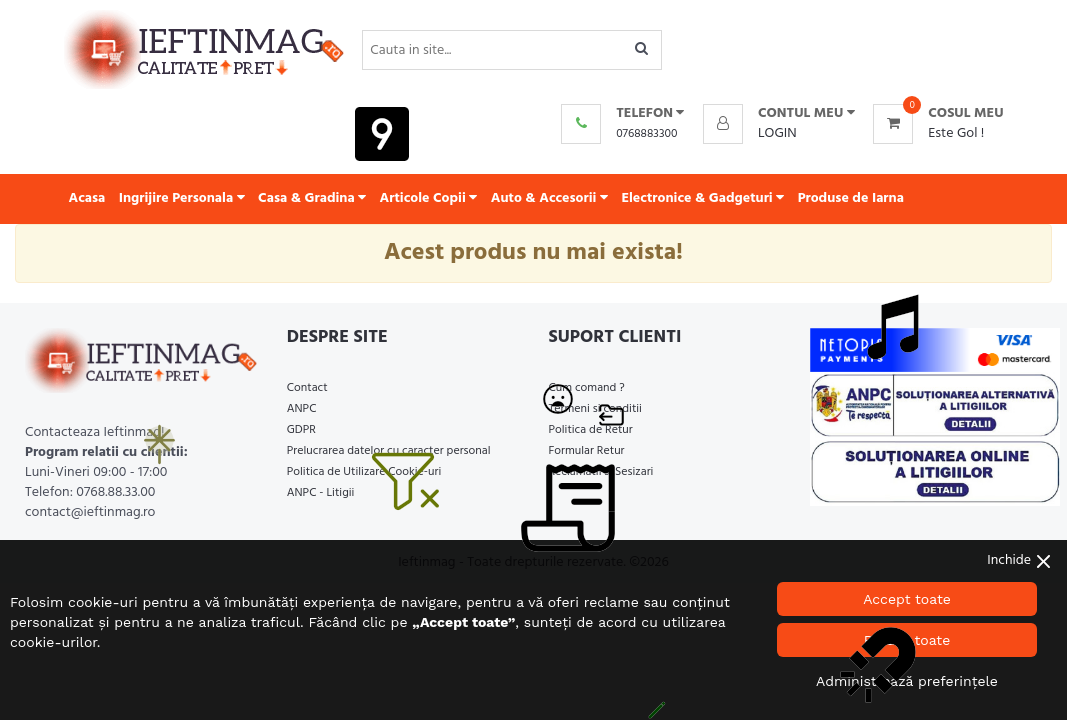  I want to click on select the number nine, so click(382, 134).